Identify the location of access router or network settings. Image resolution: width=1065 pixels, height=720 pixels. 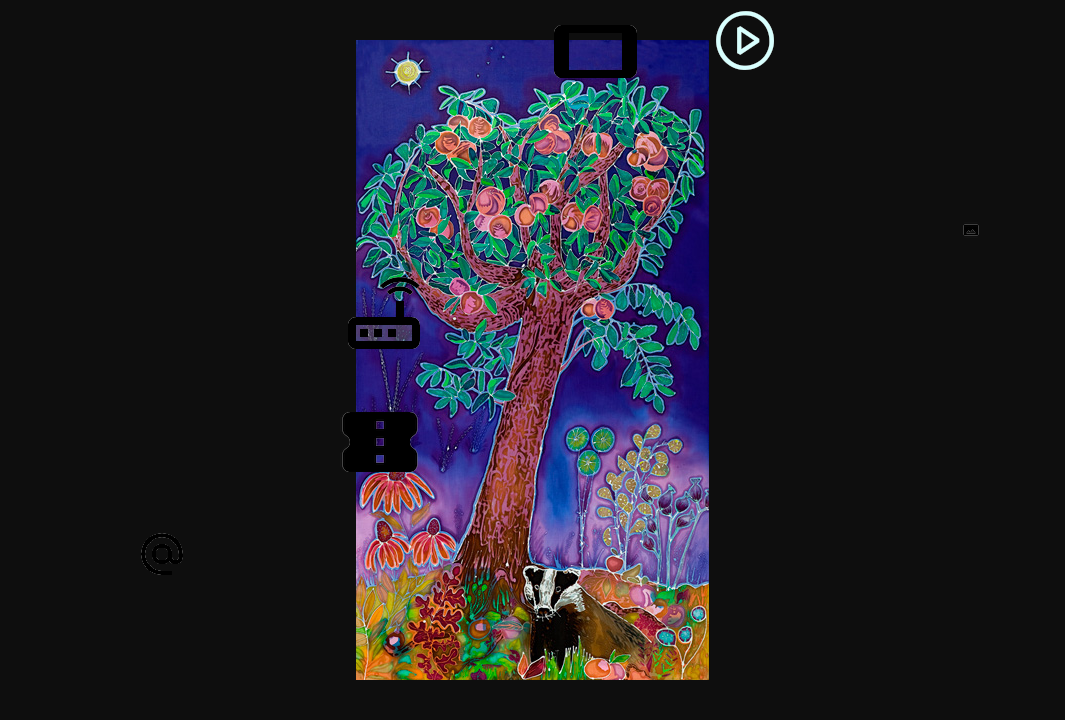
(384, 313).